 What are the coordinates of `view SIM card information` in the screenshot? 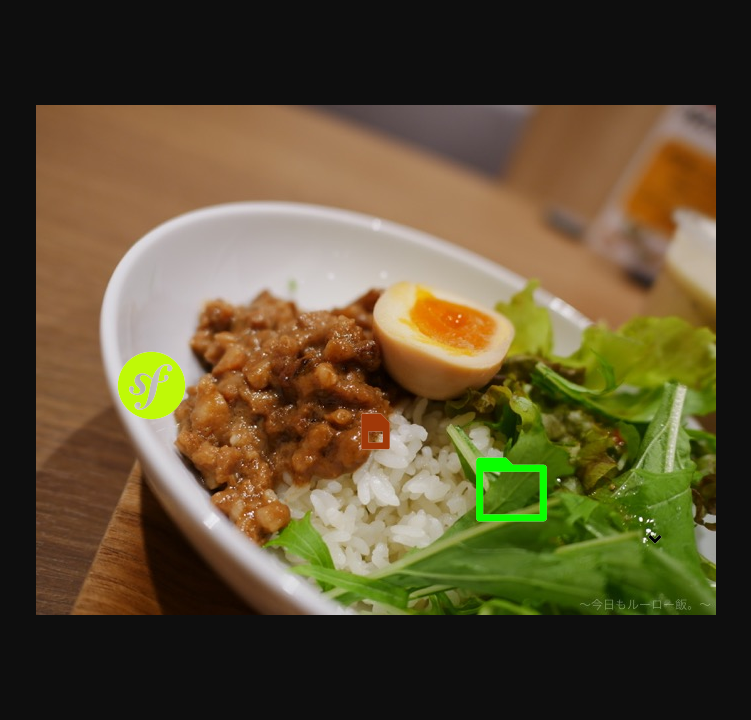 It's located at (375, 431).